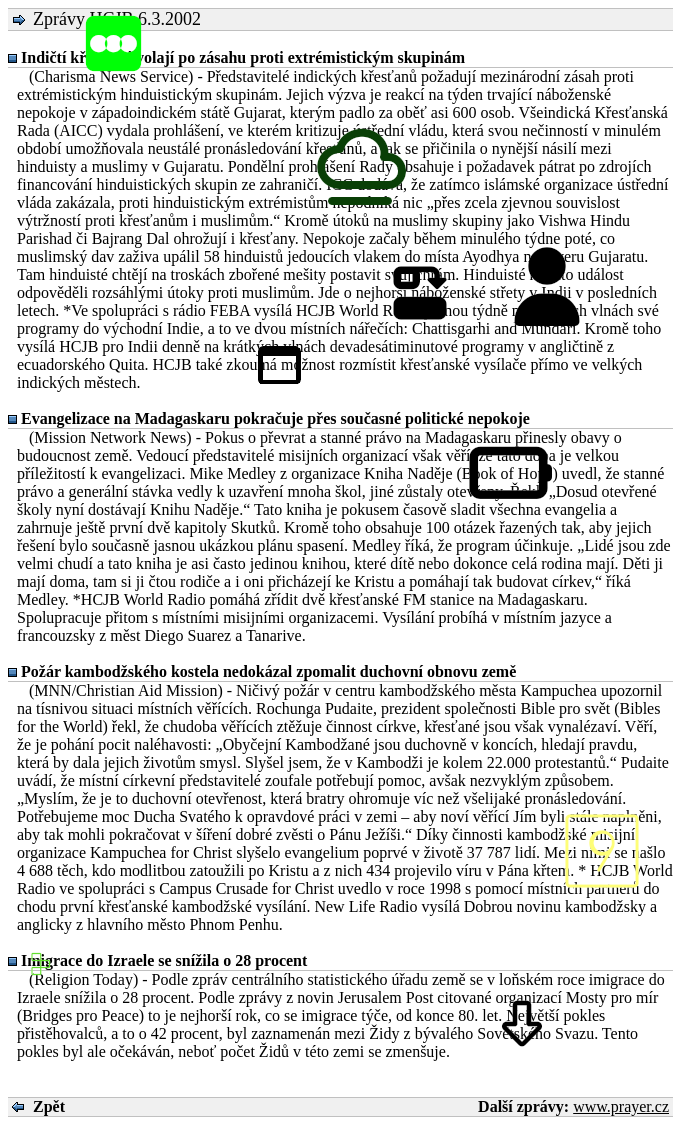 This screenshot has height=1143, width=681. What do you see at coordinates (420, 293) in the screenshot?
I see `view successor node in a flowchart or diagram` at bounding box center [420, 293].